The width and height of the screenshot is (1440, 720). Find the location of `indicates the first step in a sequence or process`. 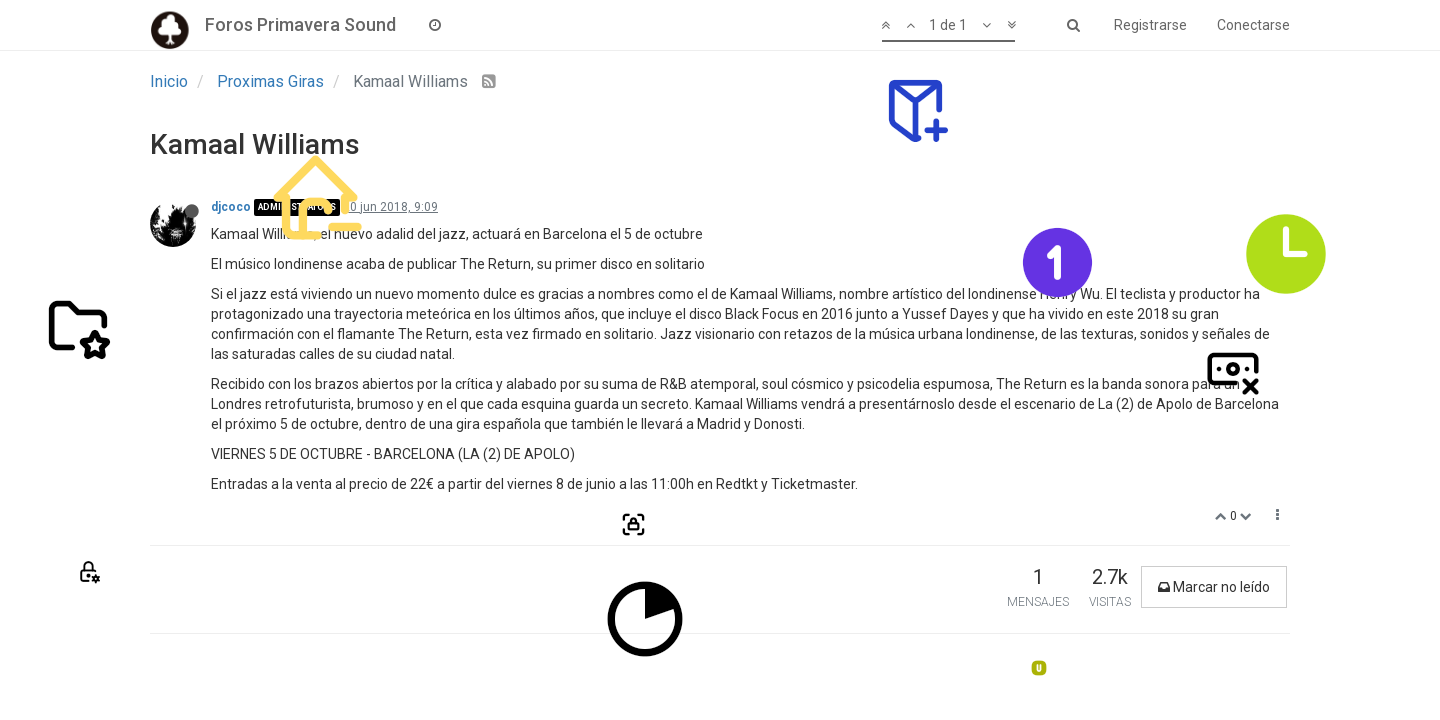

indicates the first step in a sequence or process is located at coordinates (1057, 262).